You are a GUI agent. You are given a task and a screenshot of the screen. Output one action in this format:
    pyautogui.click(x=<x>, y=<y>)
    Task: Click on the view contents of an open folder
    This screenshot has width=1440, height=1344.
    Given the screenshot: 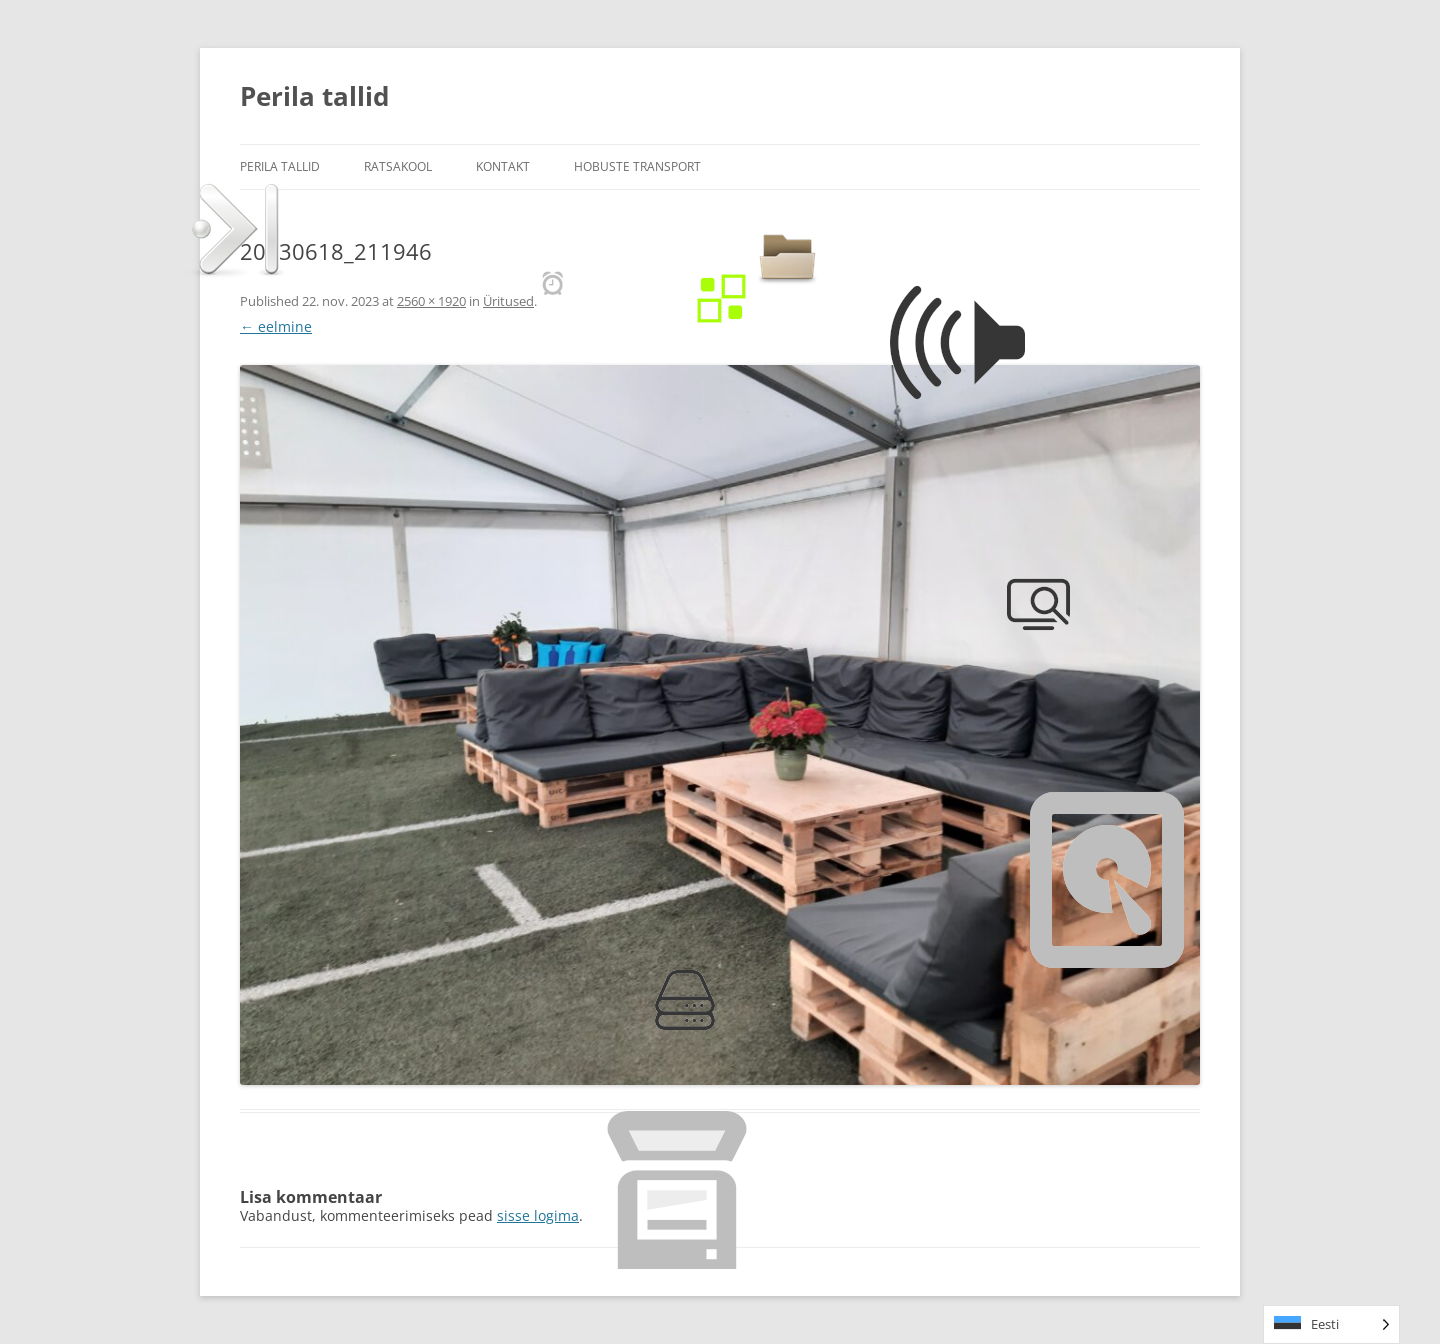 What is the action you would take?
    pyautogui.click(x=787, y=259)
    